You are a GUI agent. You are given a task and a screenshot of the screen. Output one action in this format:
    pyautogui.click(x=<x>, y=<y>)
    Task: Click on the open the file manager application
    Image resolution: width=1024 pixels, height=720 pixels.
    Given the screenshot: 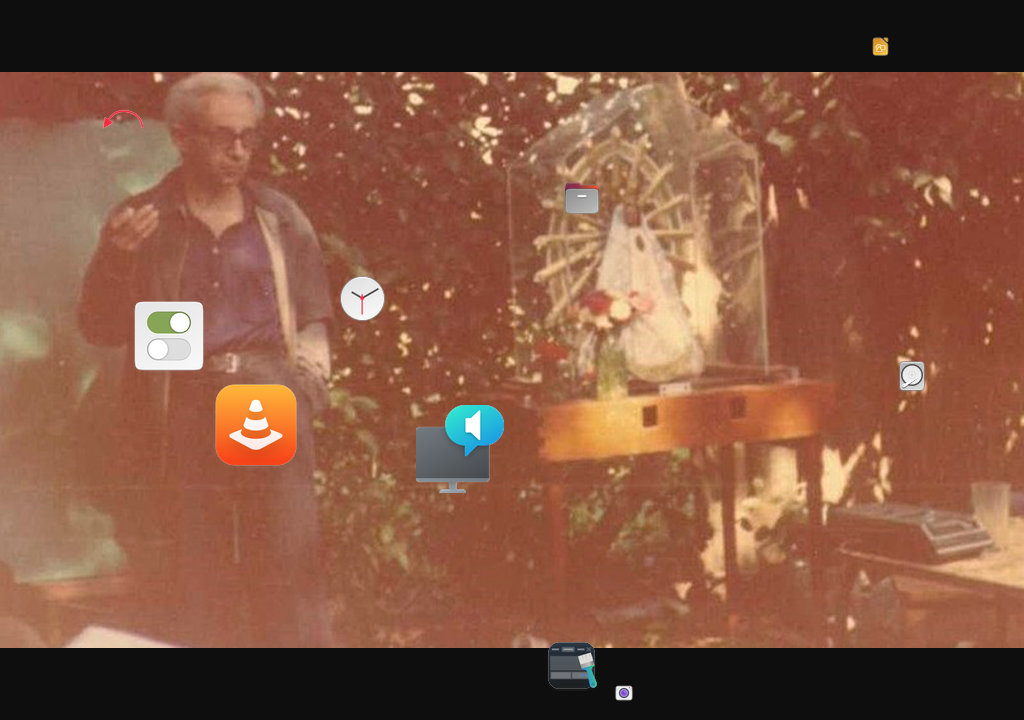 What is the action you would take?
    pyautogui.click(x=582, y=198)
    